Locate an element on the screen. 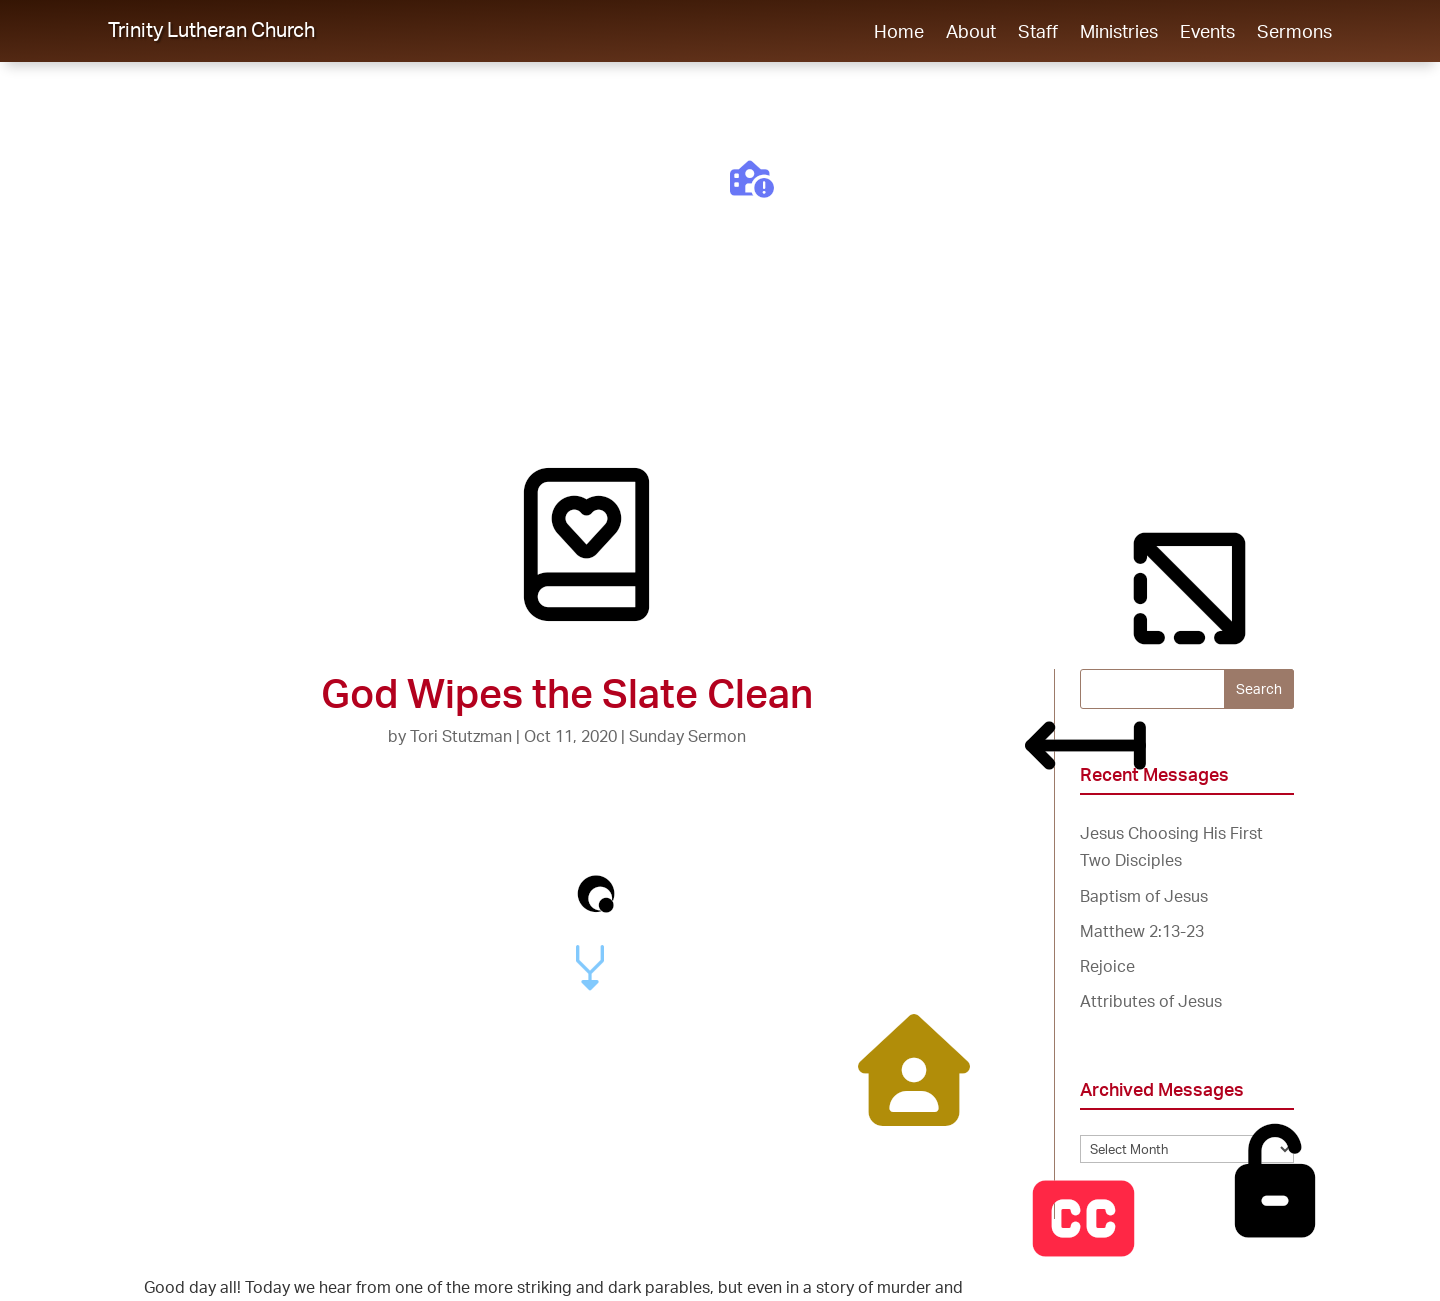 The image size is (1440, 1301). quinscape company logo is located at coordinates (596, 894).